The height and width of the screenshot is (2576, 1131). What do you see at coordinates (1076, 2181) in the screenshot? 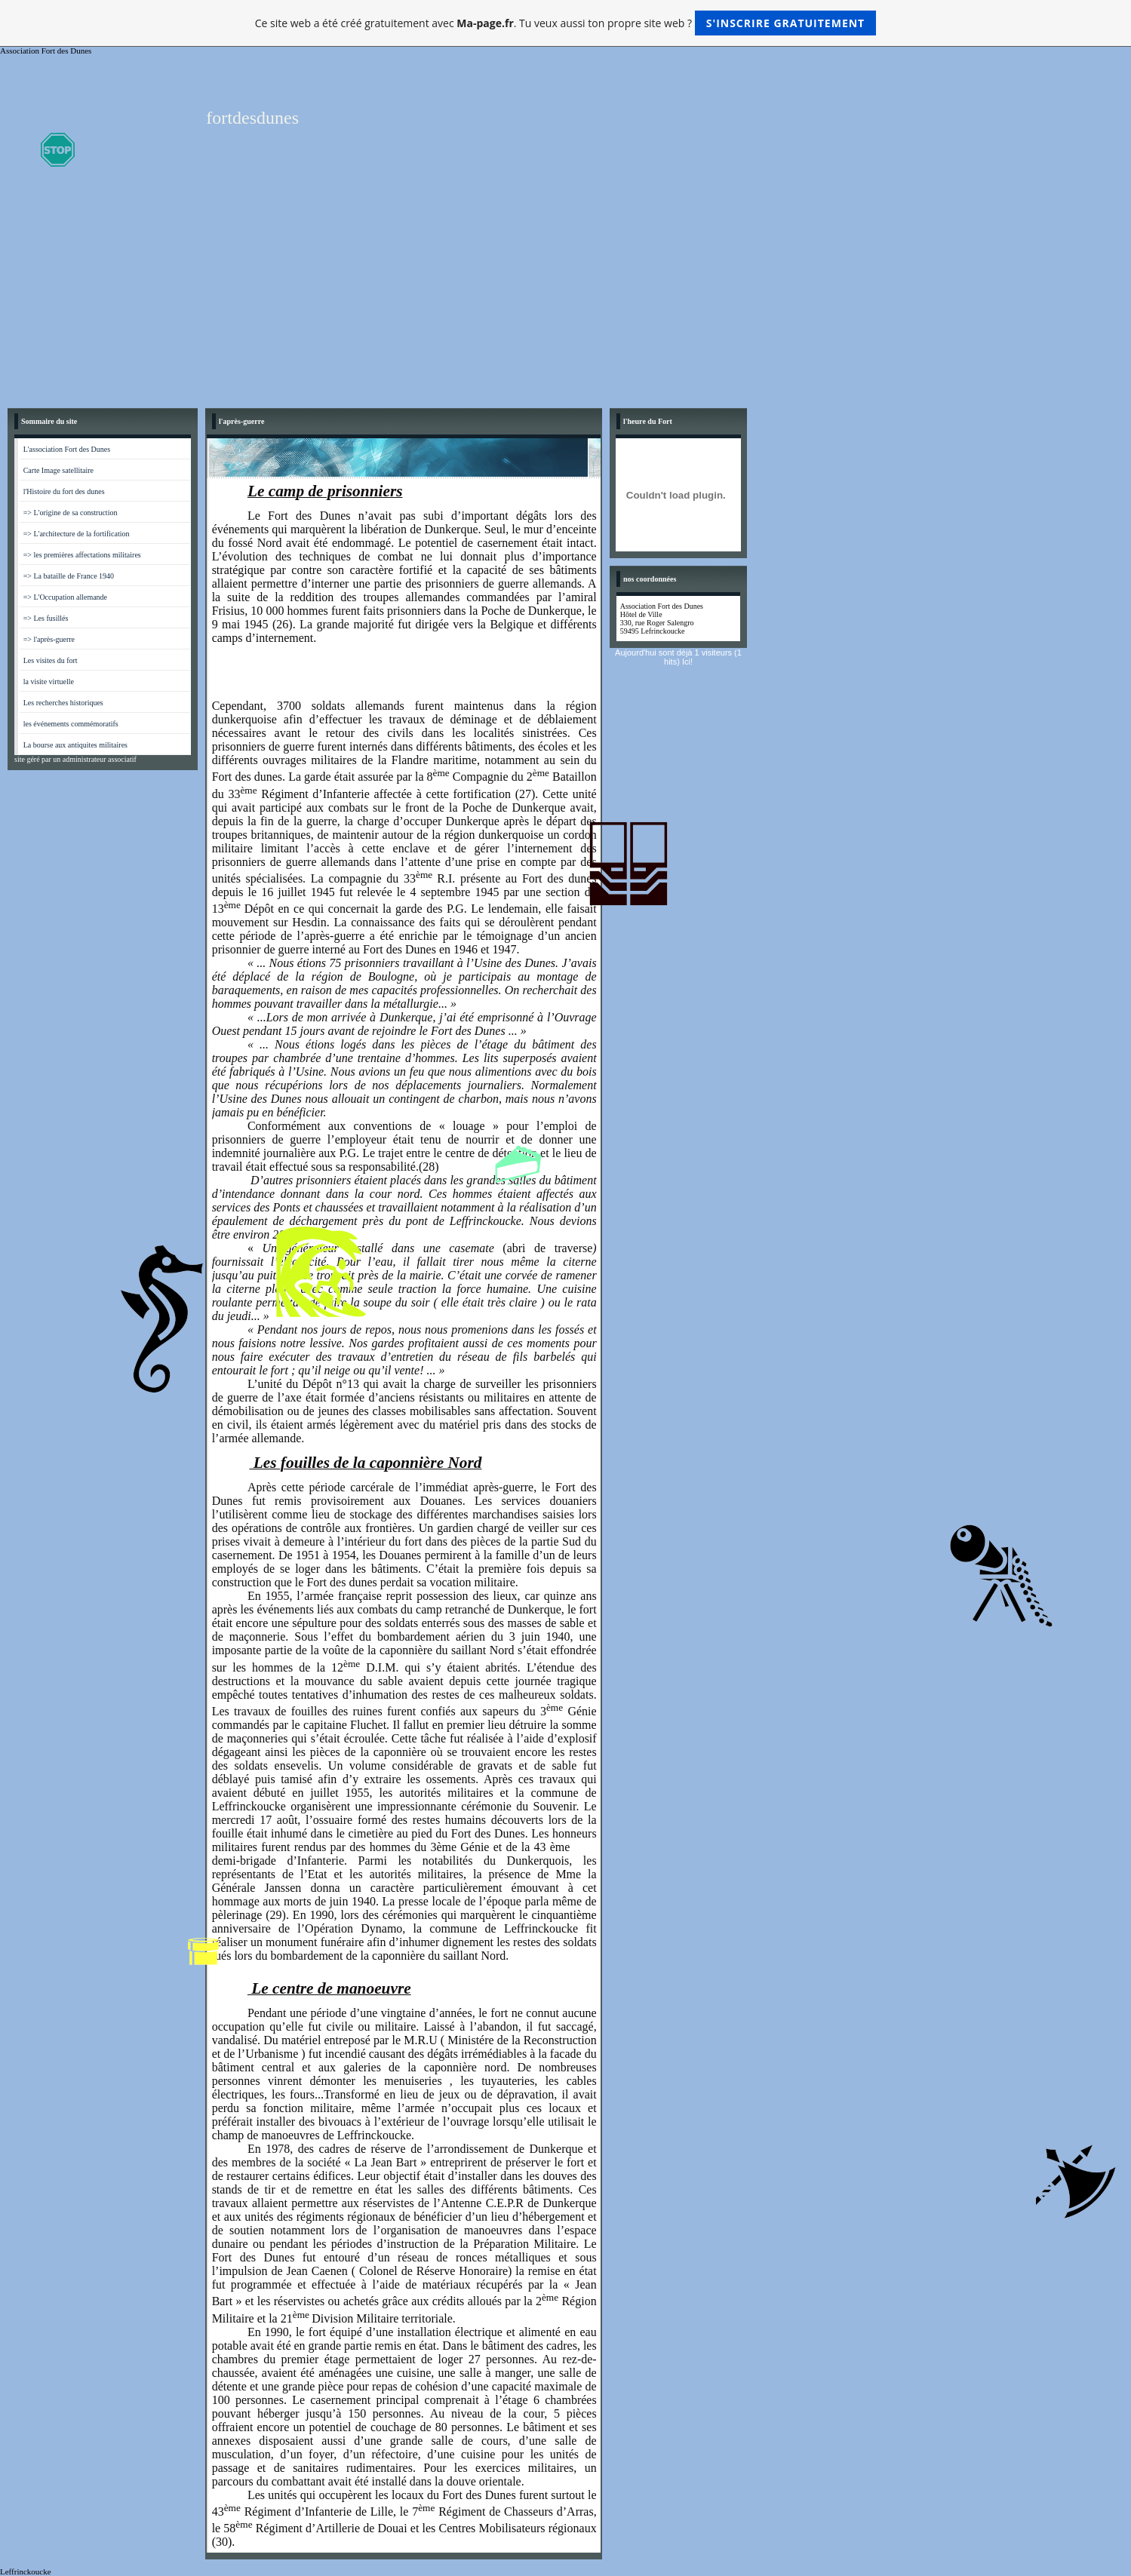
I see `select halberd weapon in game inventory` at bounding box center [1076, 2181].